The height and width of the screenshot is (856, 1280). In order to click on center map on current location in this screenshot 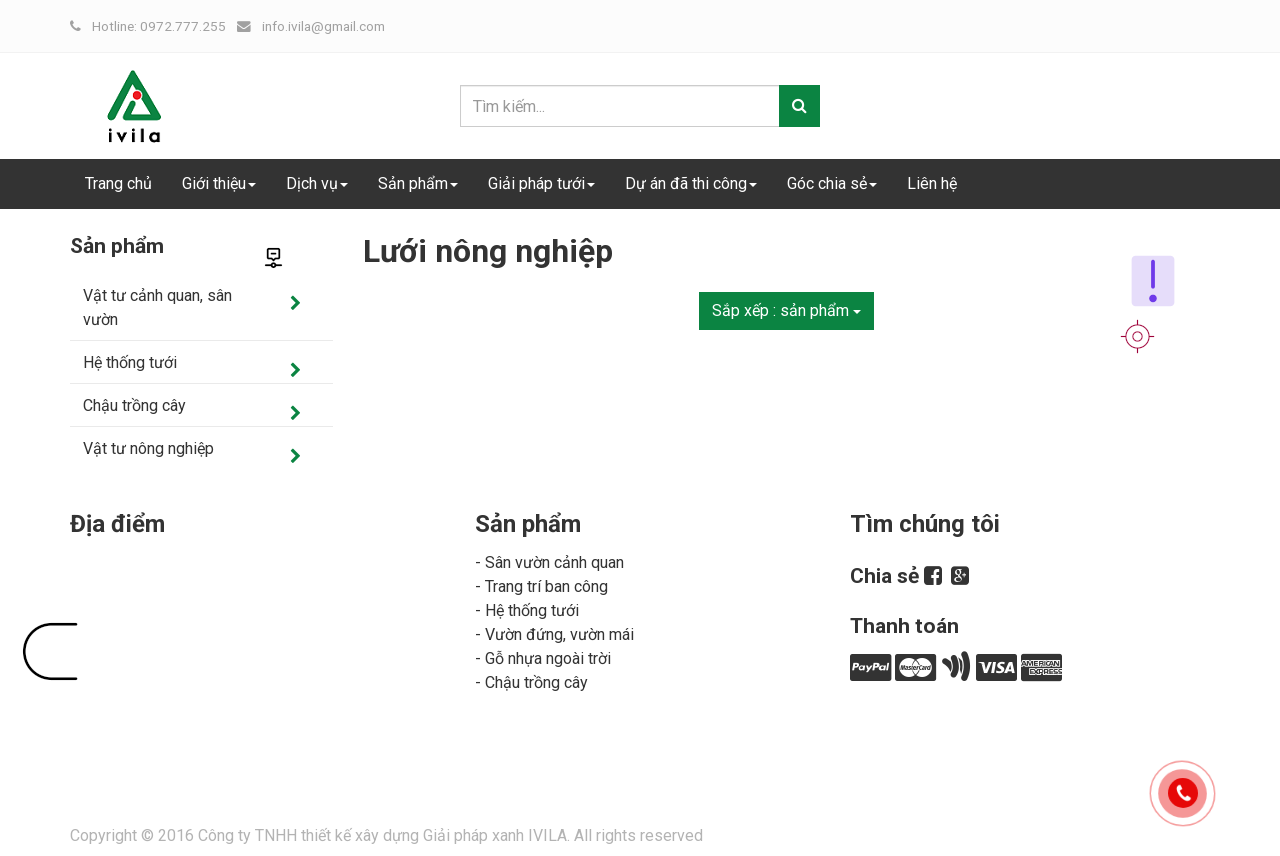, I will do `click(1137, 336)`.